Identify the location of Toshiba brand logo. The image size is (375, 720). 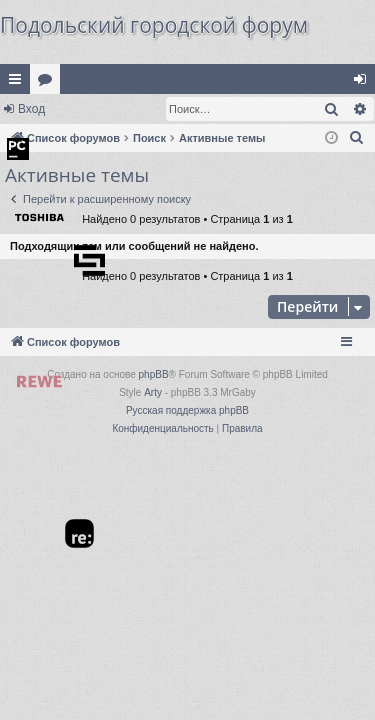
(39, 217).